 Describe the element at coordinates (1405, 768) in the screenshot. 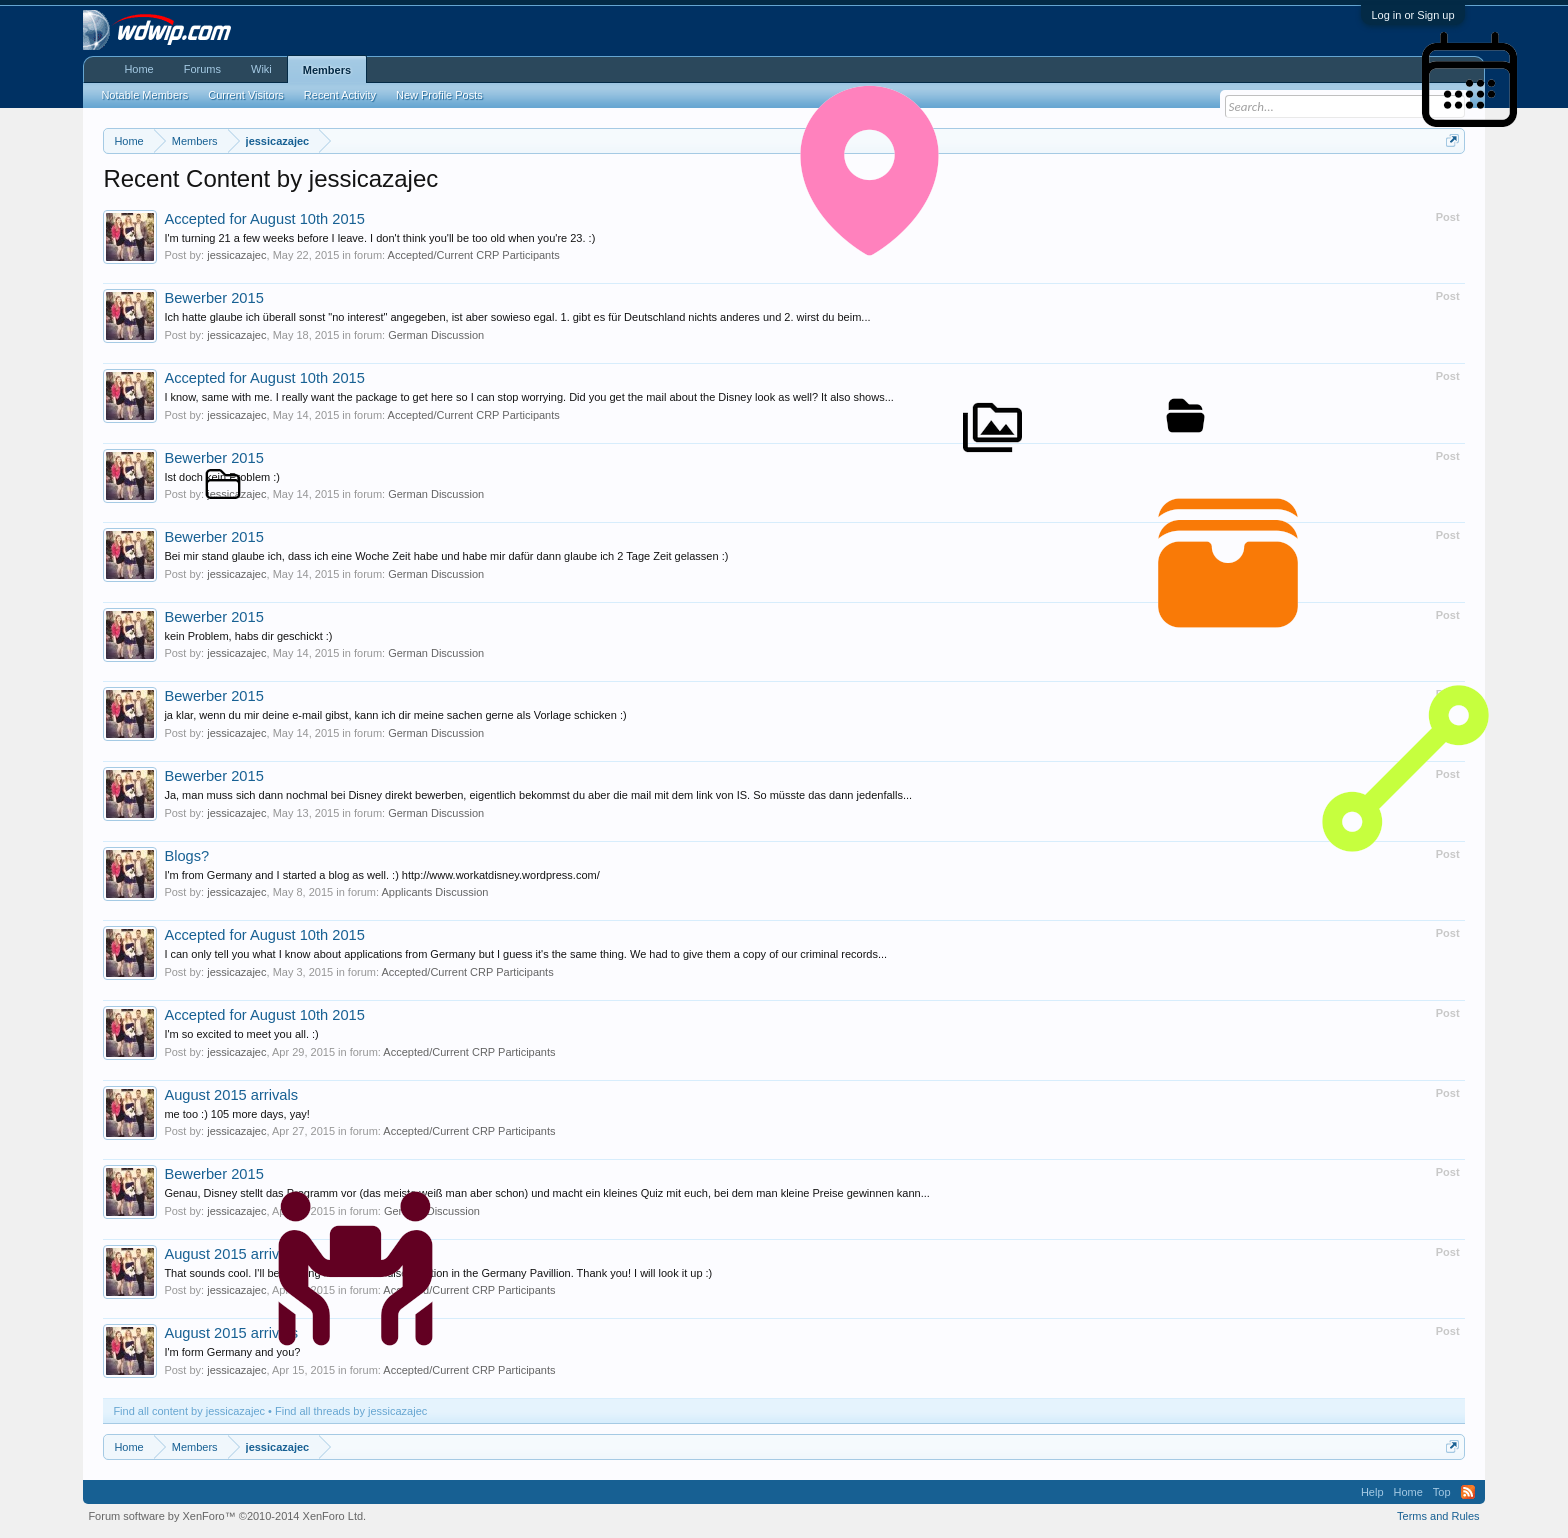

I see `draw a line between two points` at that location.